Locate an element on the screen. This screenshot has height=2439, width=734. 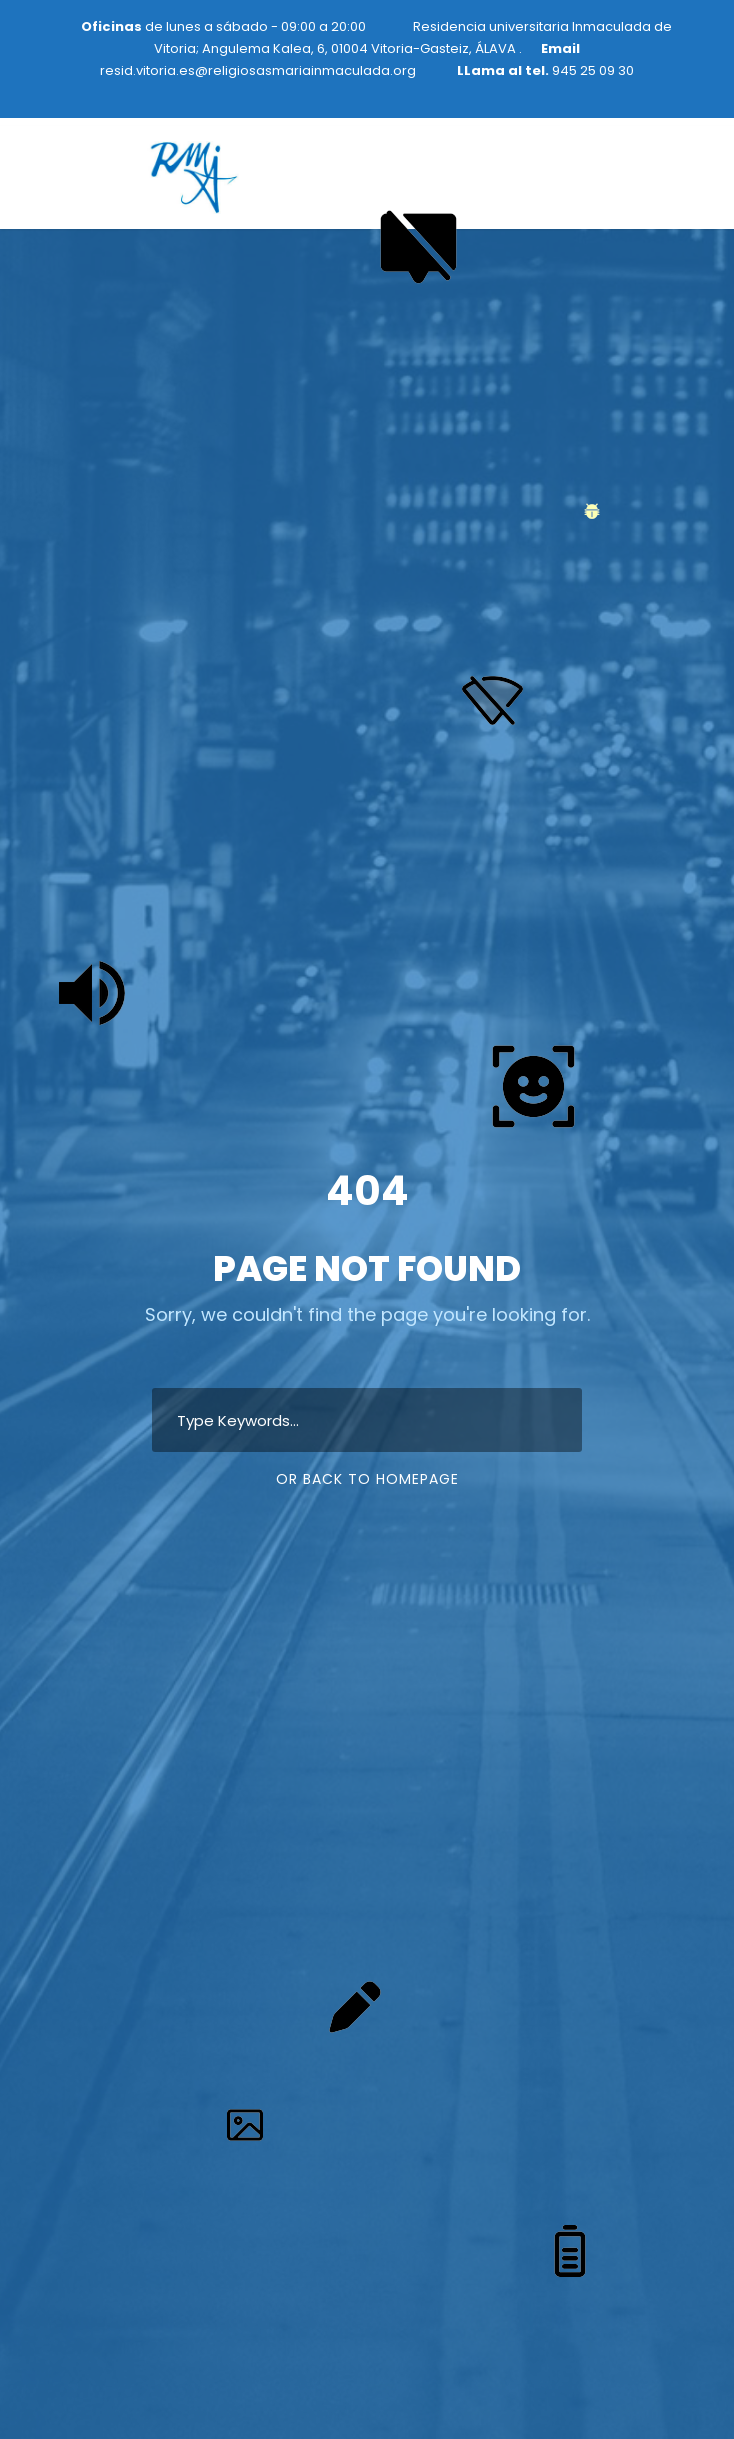
view media file is located at coordinates (245, 2125).